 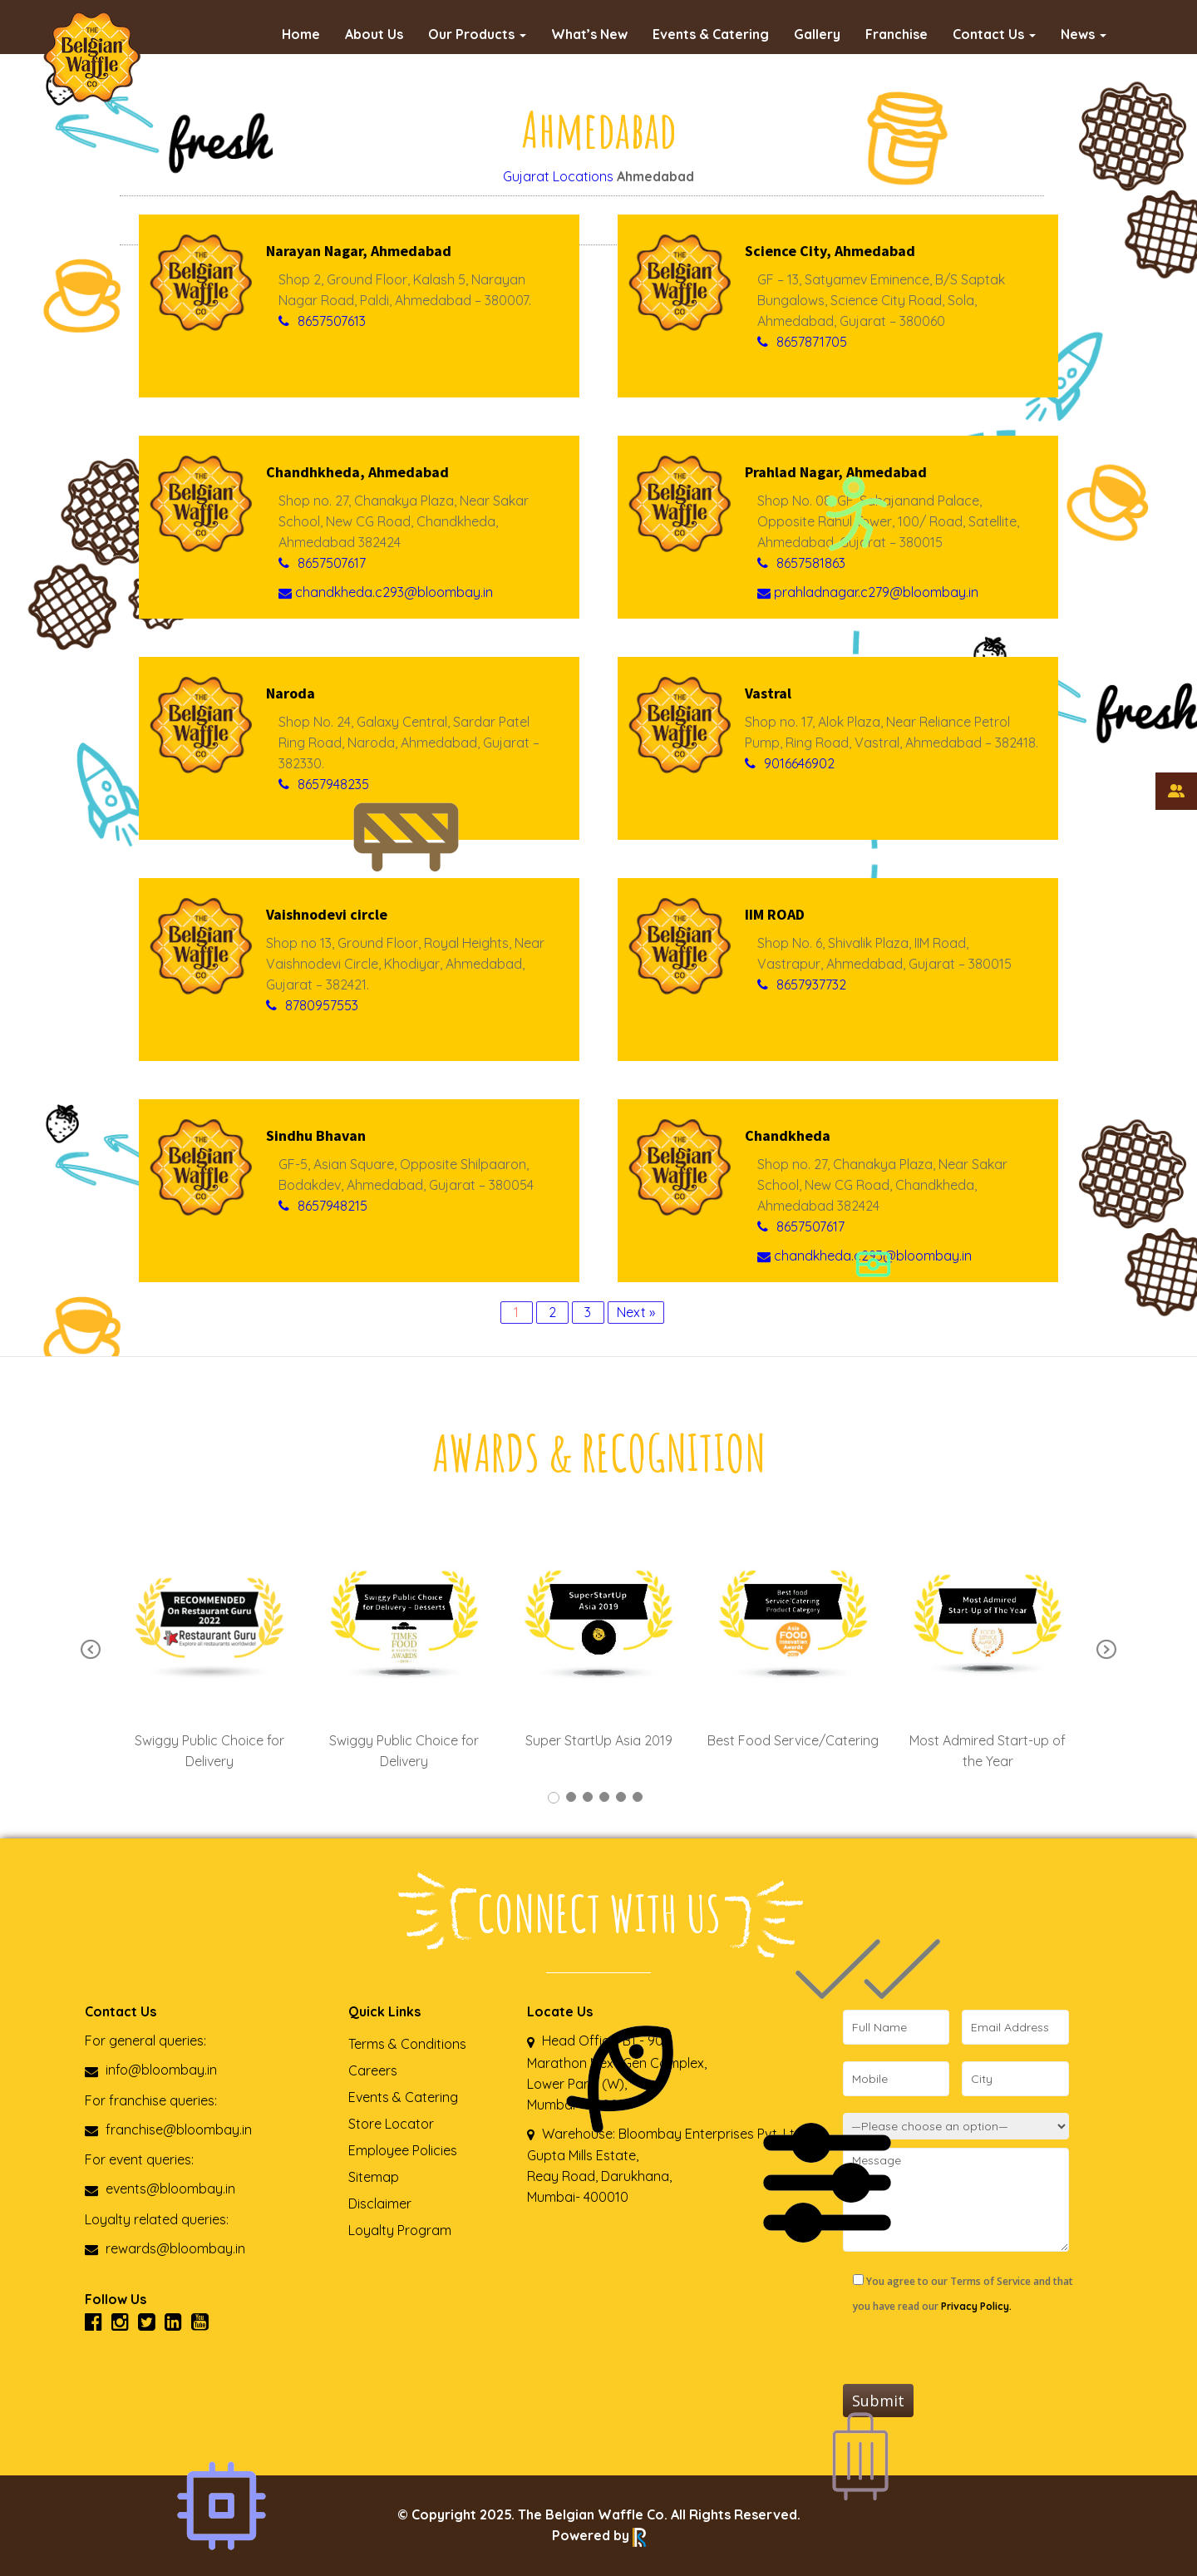 What do you see at coordinates (827, 2183) in the screenshot?
I see `adjust settings or preferences` at bounding box center [827, 2183].